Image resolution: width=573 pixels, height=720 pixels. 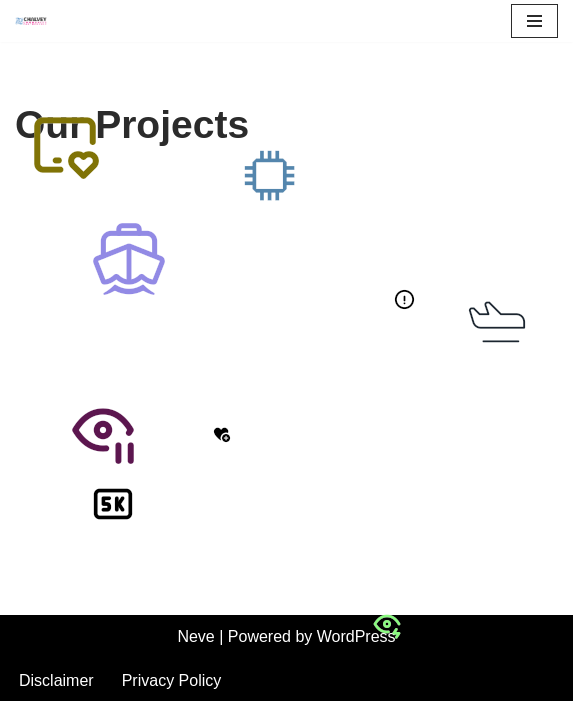 What do you see at coordinates (271, 177) in the screenshot?
I see `view hardware or processor information` at bounding box center [271, 177].